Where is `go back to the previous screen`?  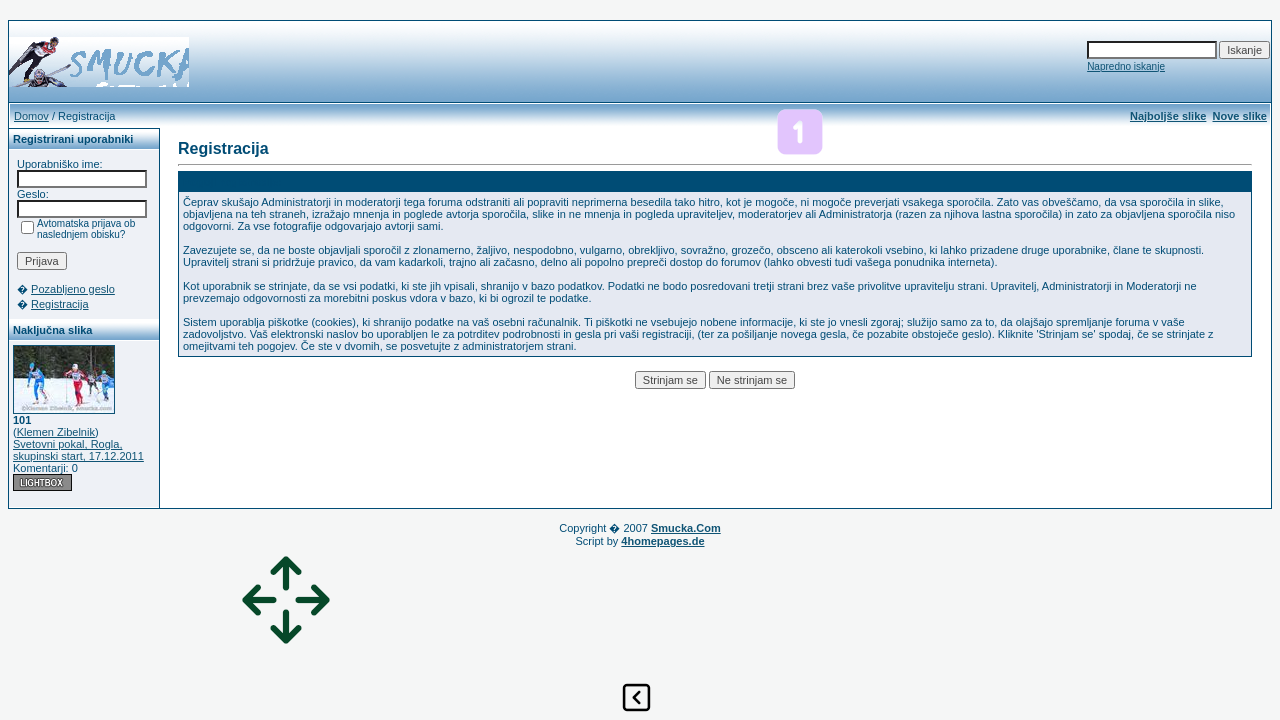
go back to the previous screen is located at coordinates (636, 697).